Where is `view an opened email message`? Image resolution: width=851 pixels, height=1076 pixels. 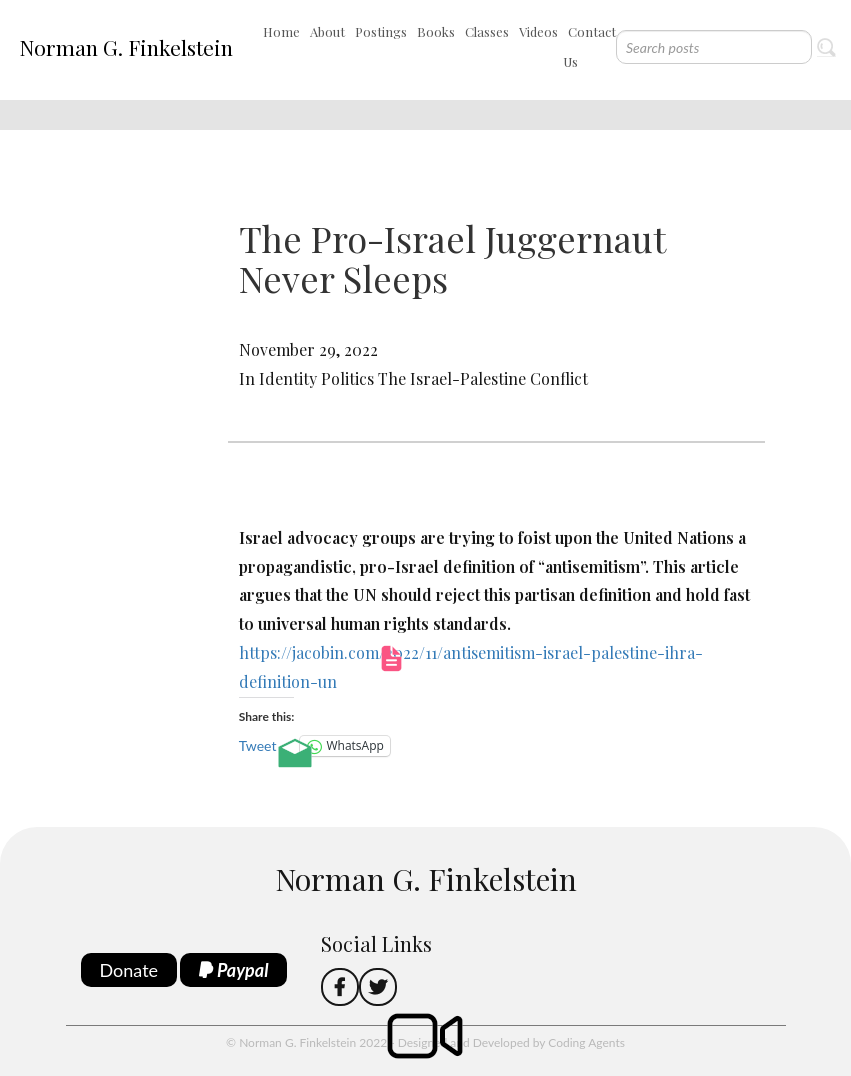 view an opened email message is located at coordinates (295, 753).